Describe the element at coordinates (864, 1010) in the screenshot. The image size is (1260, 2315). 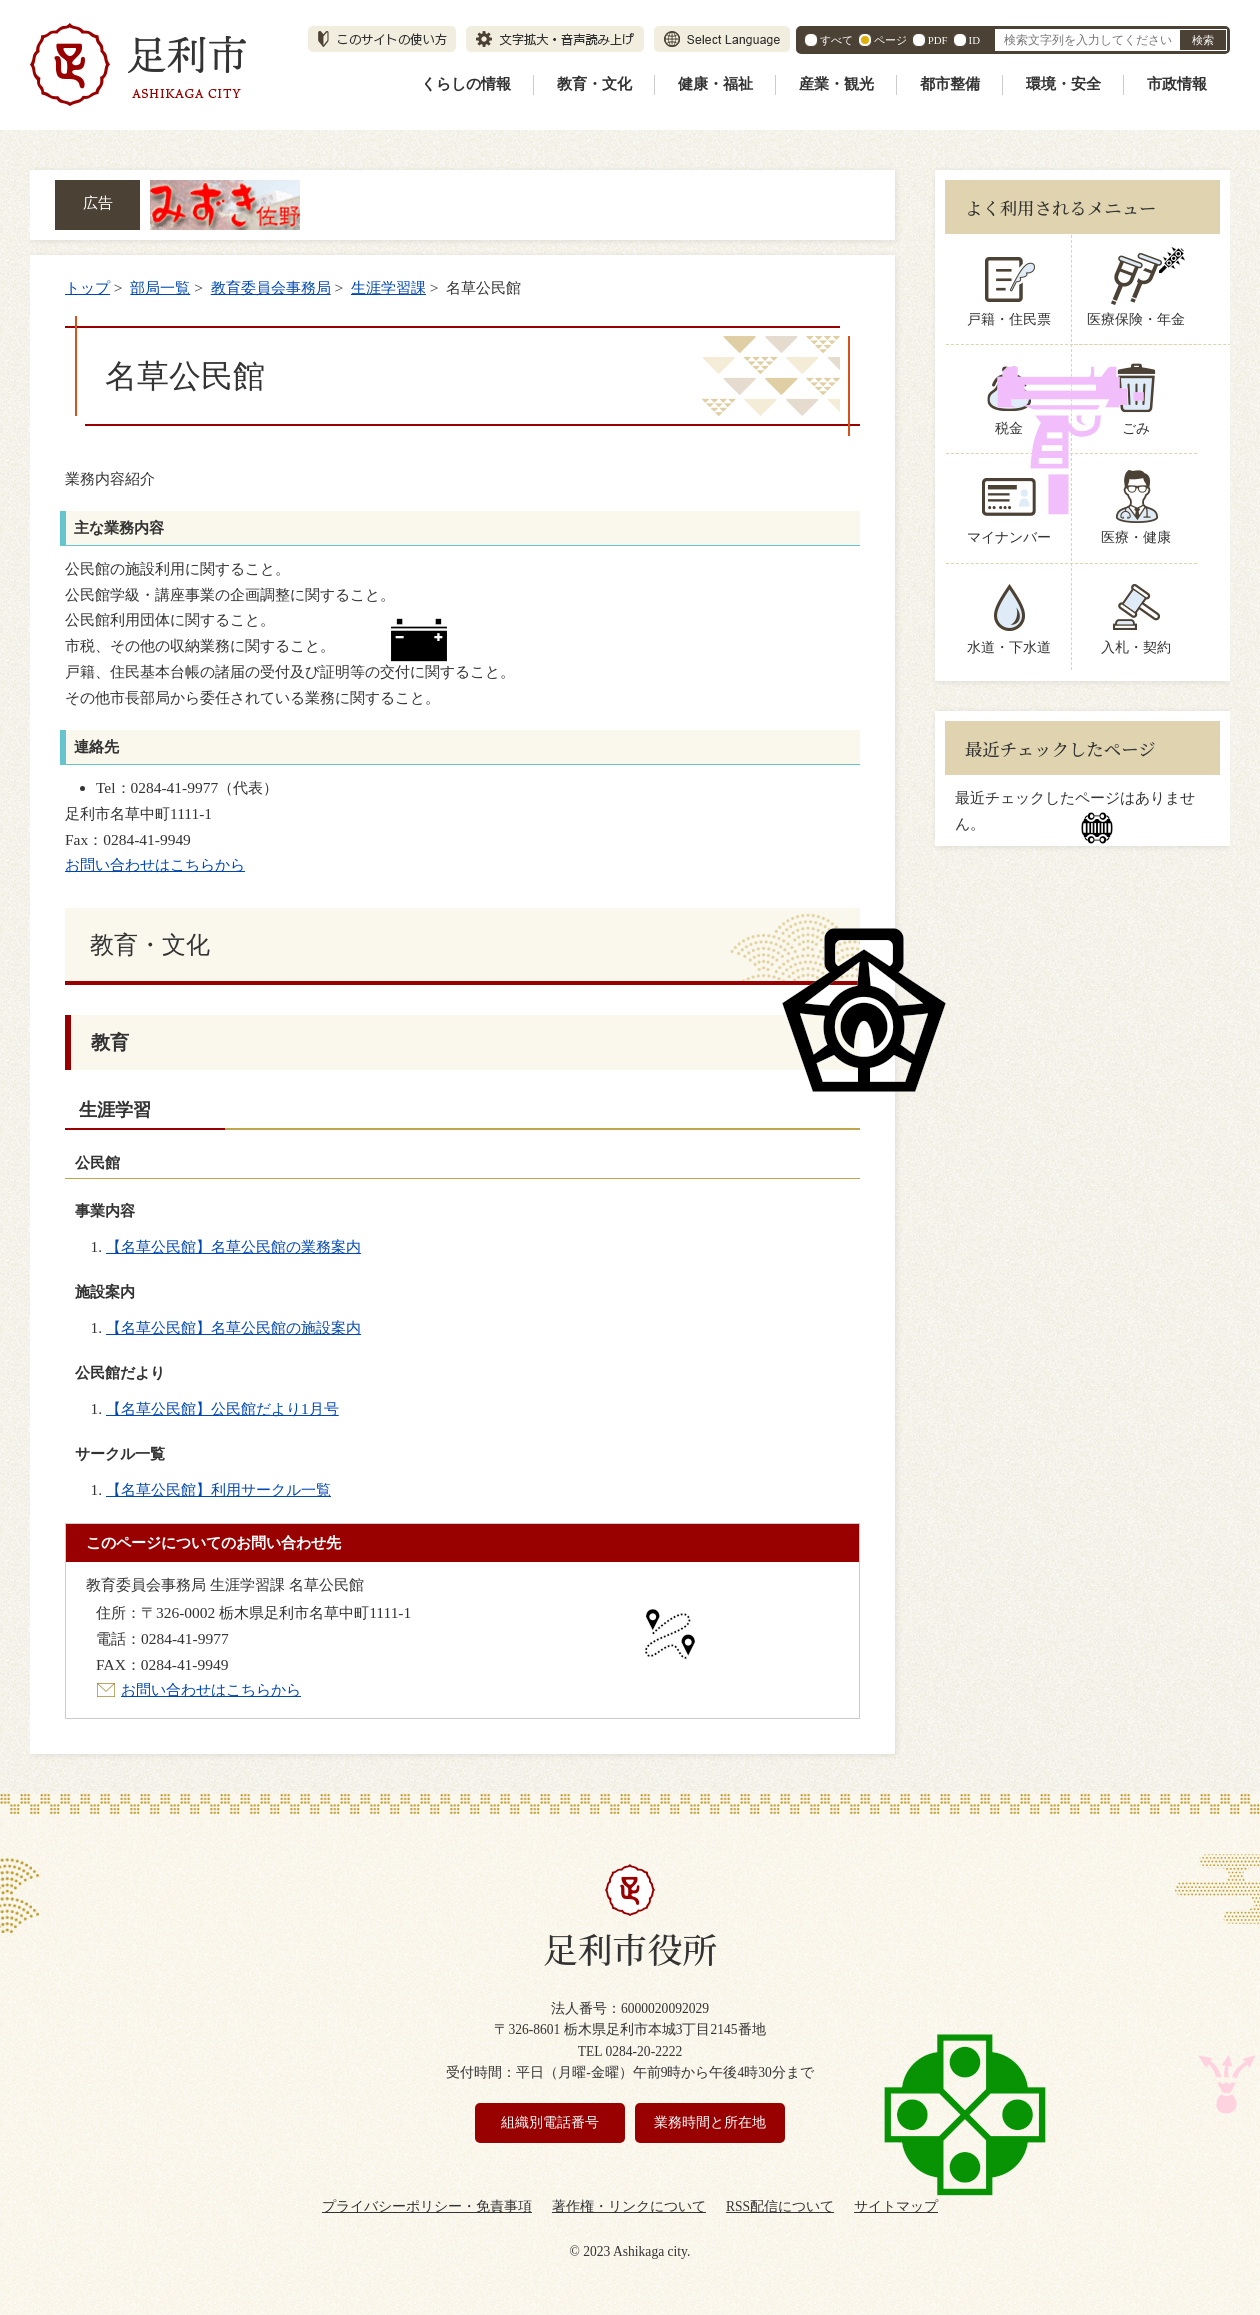
I see `a lantern or light source item in a game inventory` at that location.